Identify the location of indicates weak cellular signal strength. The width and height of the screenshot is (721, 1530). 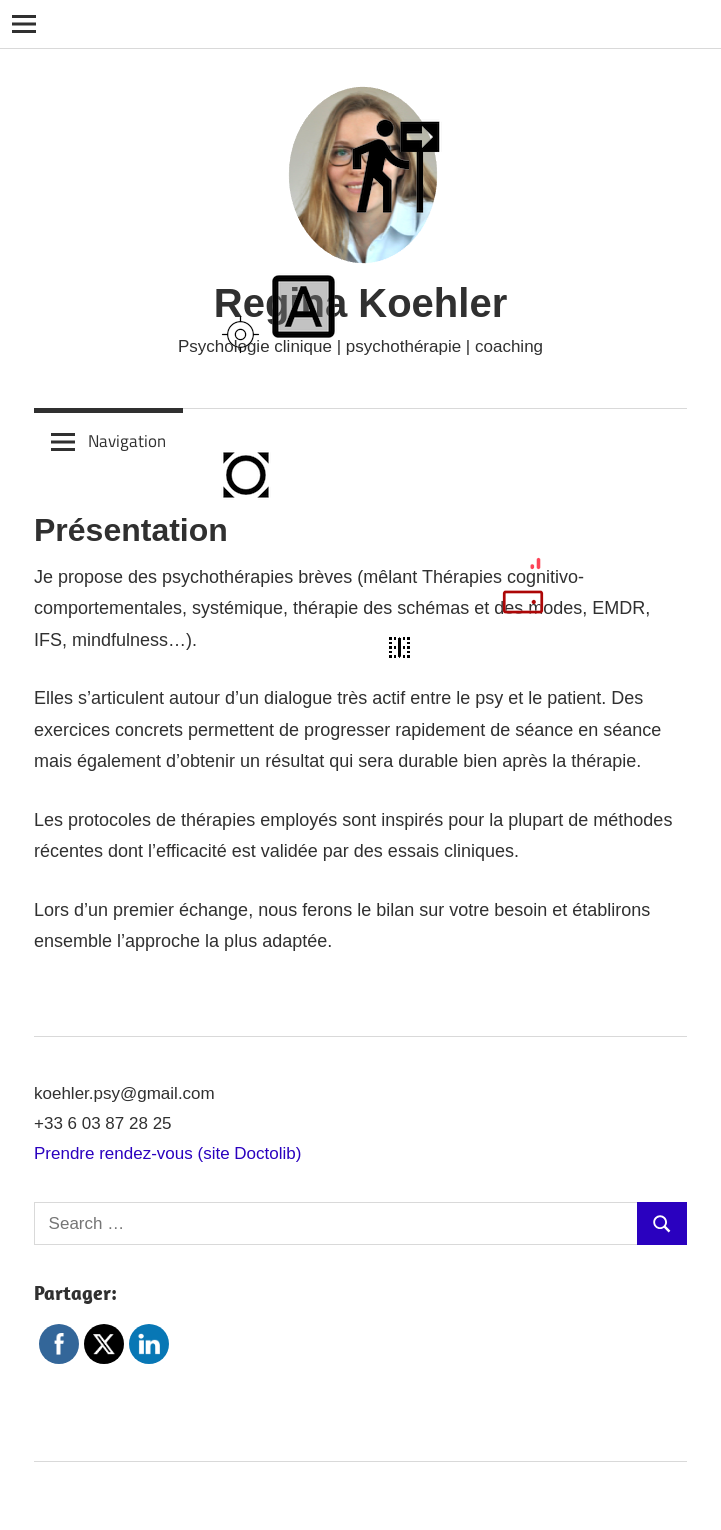
(546, 556).